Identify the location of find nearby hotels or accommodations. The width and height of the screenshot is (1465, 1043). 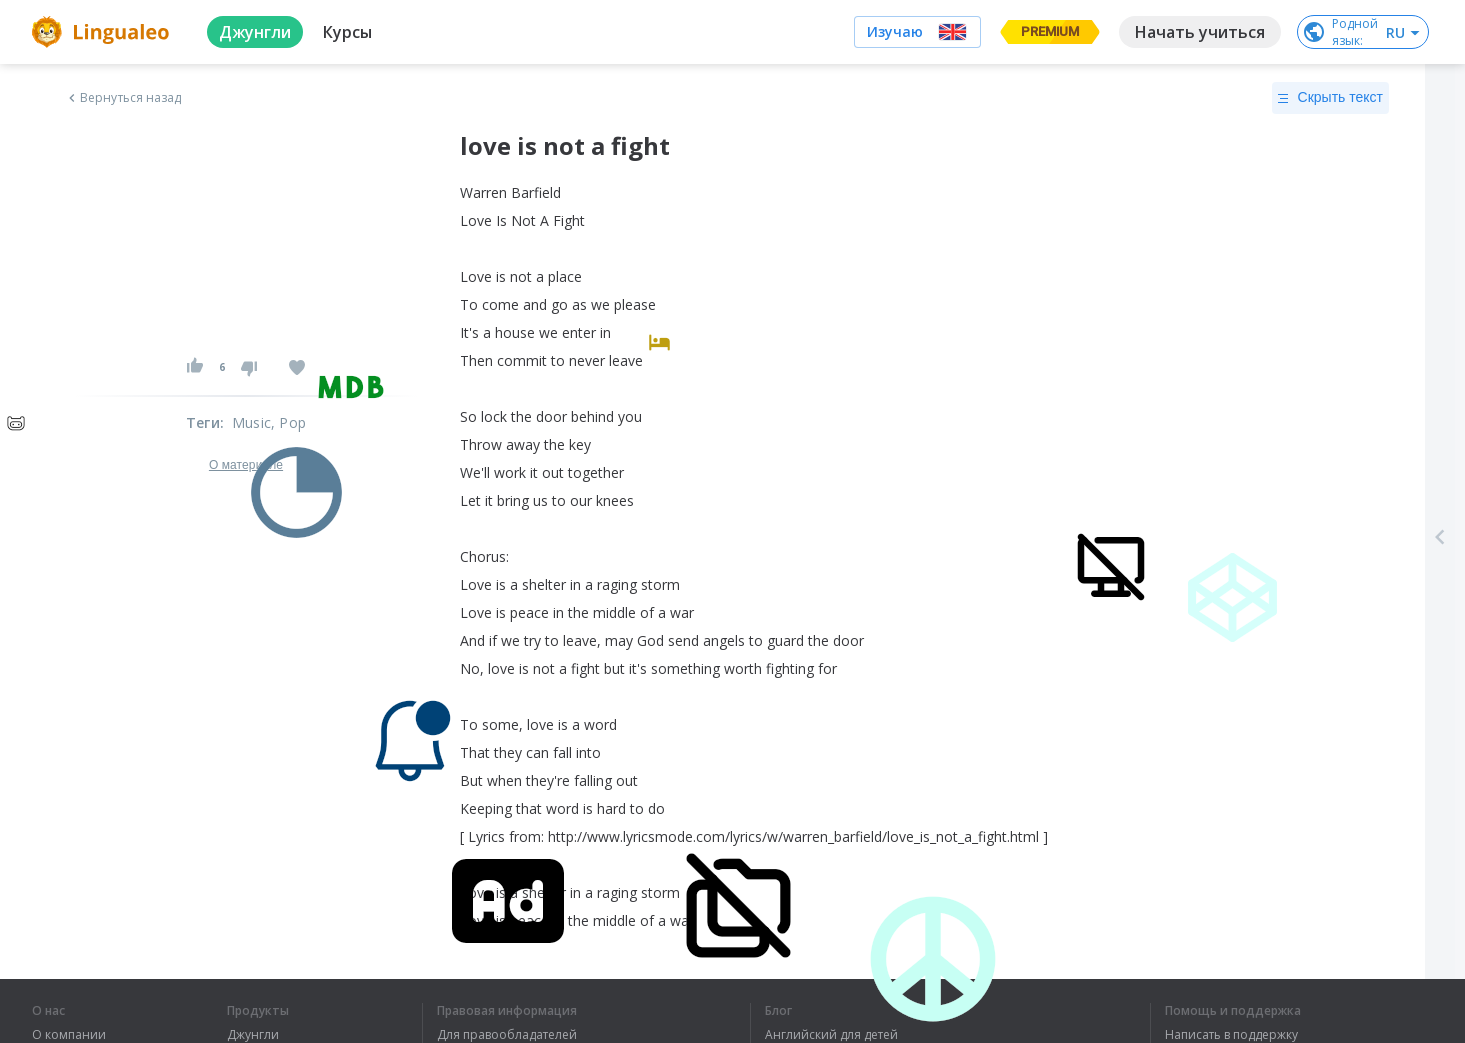
(659, 342).